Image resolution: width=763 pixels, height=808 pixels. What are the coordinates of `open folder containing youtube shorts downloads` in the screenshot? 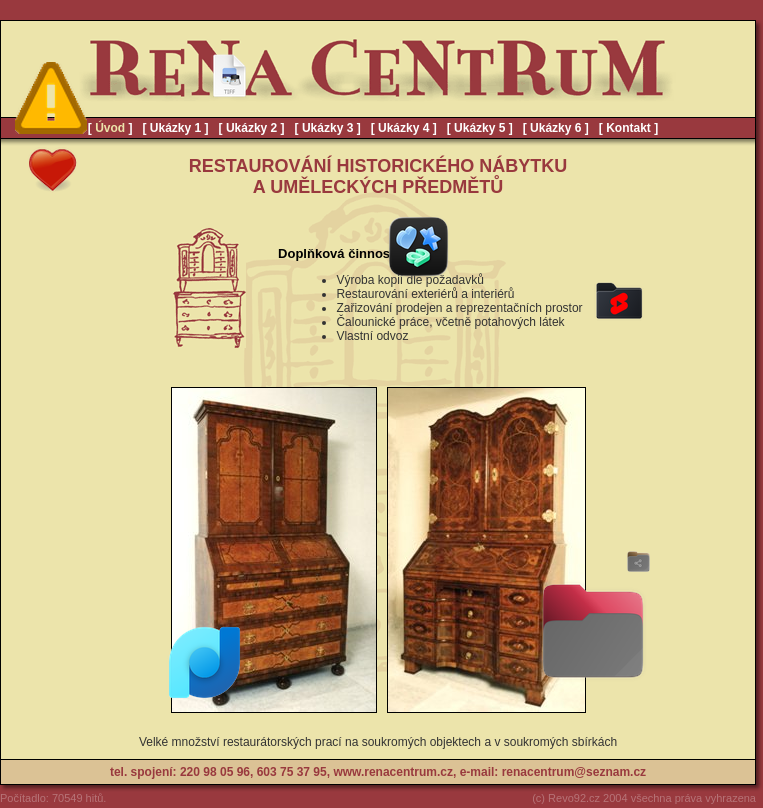 It's located at (619, 302).